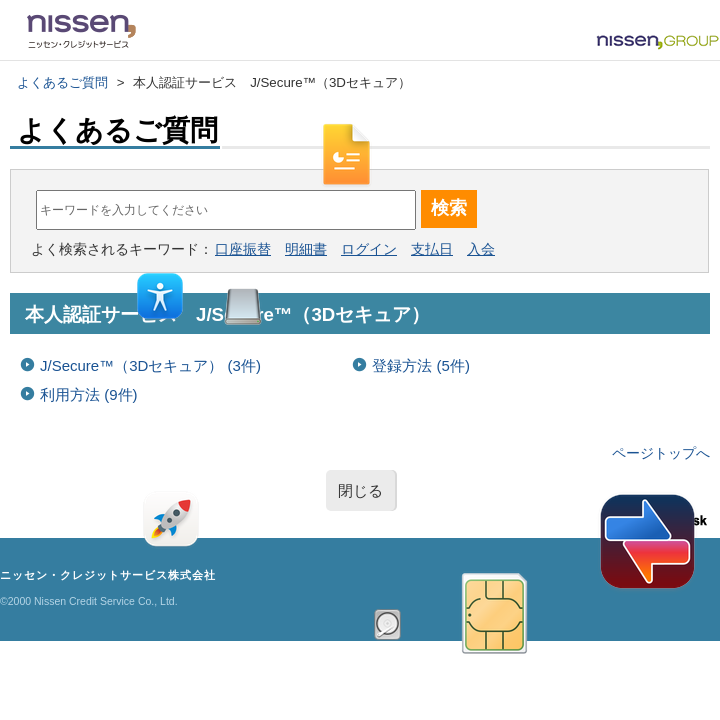  What do you see at coordinates (387, 624) in the screenshot?
I see `open gnome disk utility application` at bounding box center [387, 624].